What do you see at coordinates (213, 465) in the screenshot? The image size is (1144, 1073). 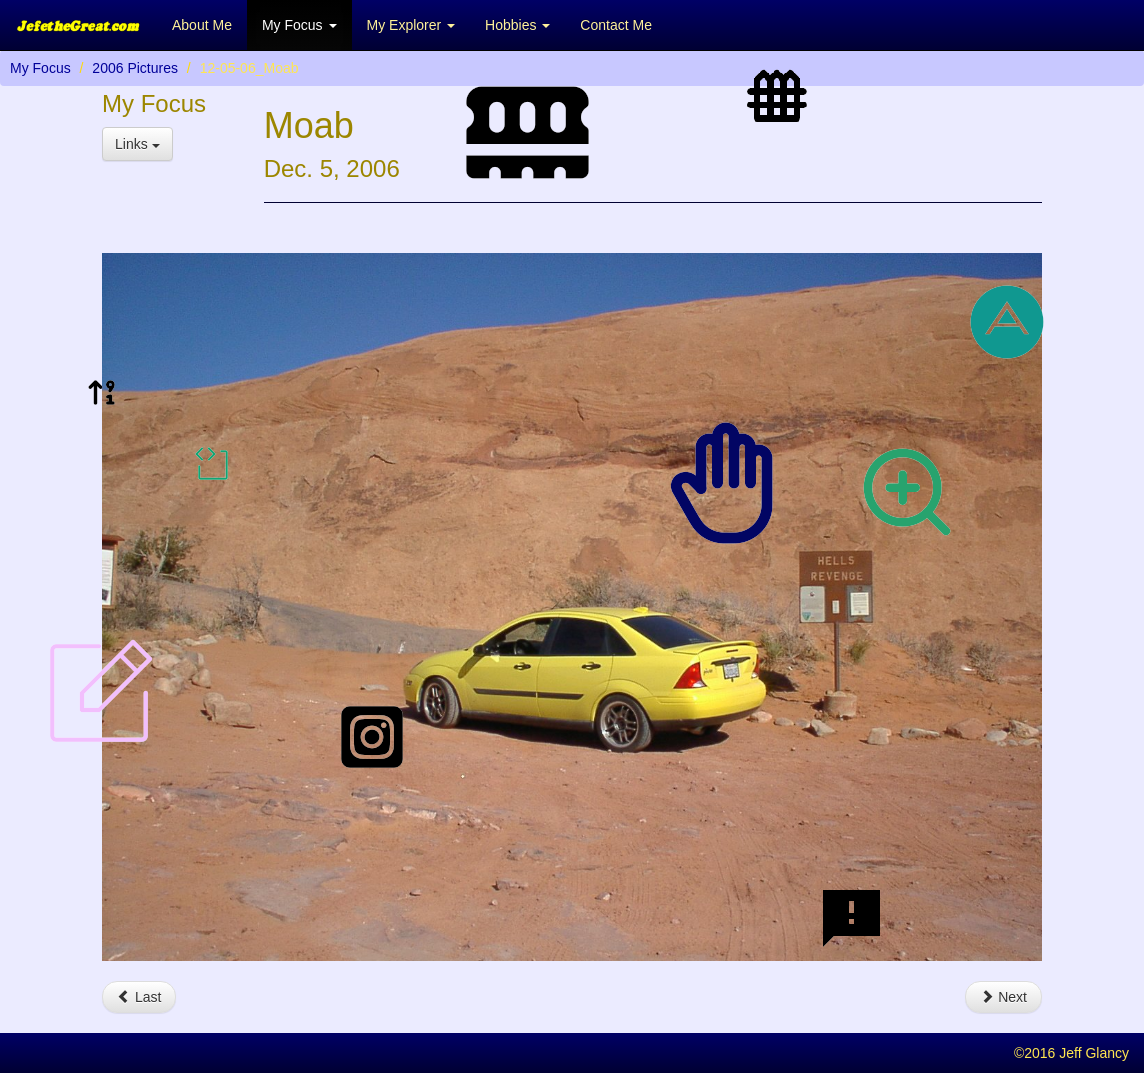 I see `insert a code block` at bounding box center [213, 465].